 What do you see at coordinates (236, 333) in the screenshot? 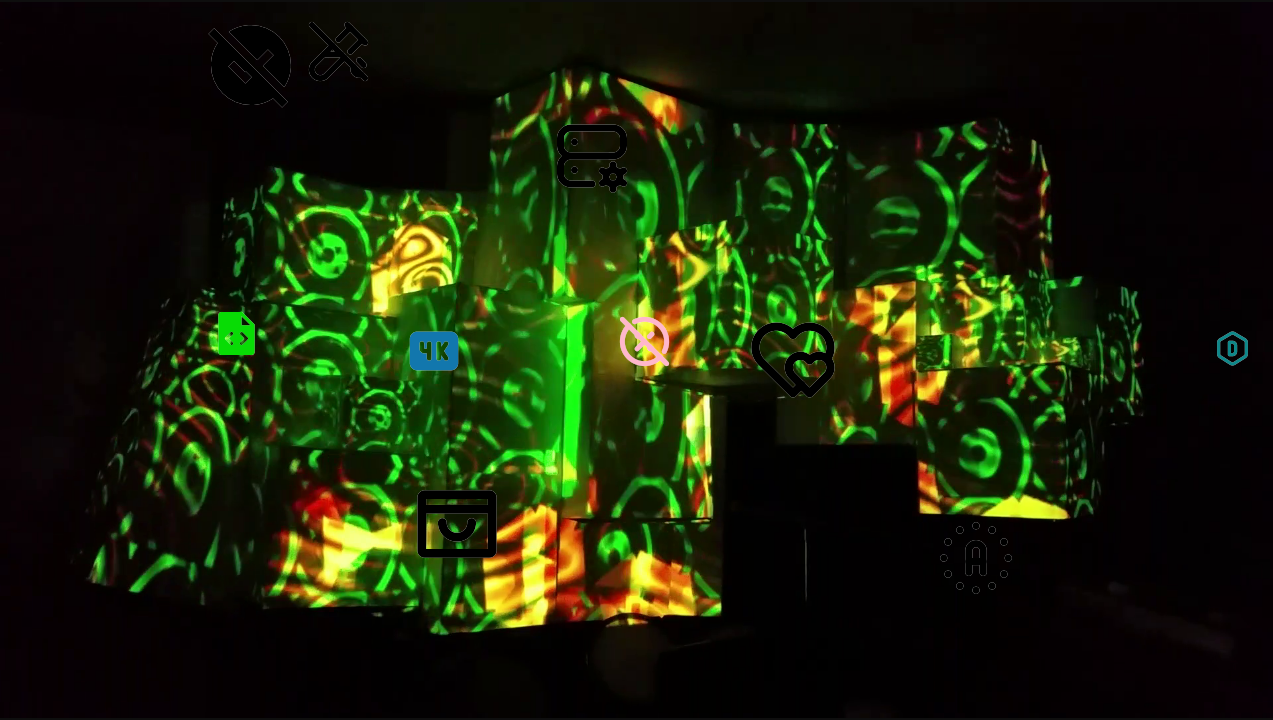
I see `view source code file` at bounding box center [236, 333].